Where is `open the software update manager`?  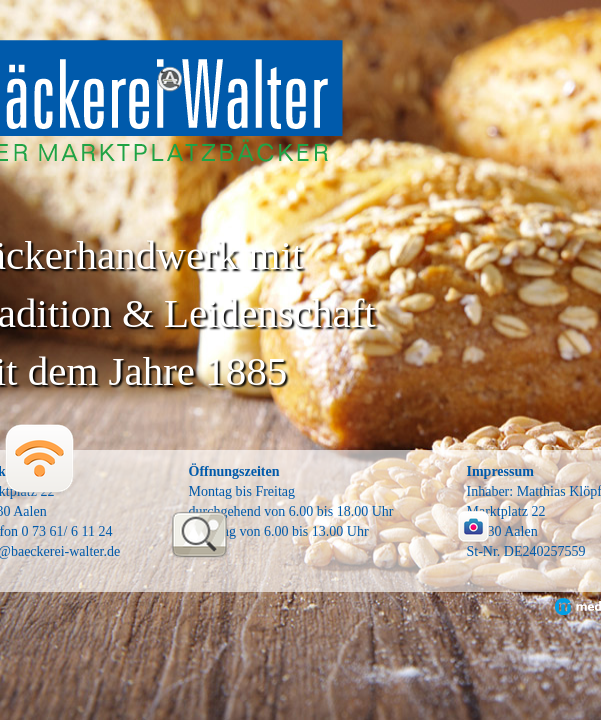
open the software update manager is located at coordinates (170, 79).